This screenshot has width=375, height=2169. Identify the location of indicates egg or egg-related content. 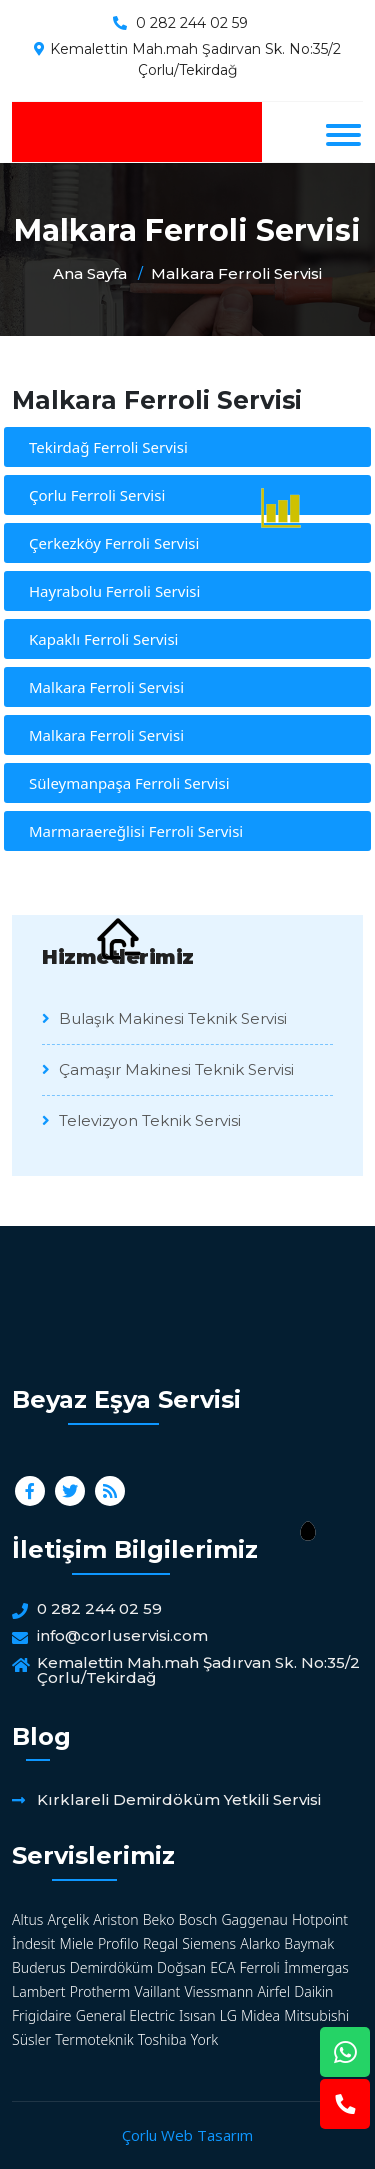
(308, 1531).